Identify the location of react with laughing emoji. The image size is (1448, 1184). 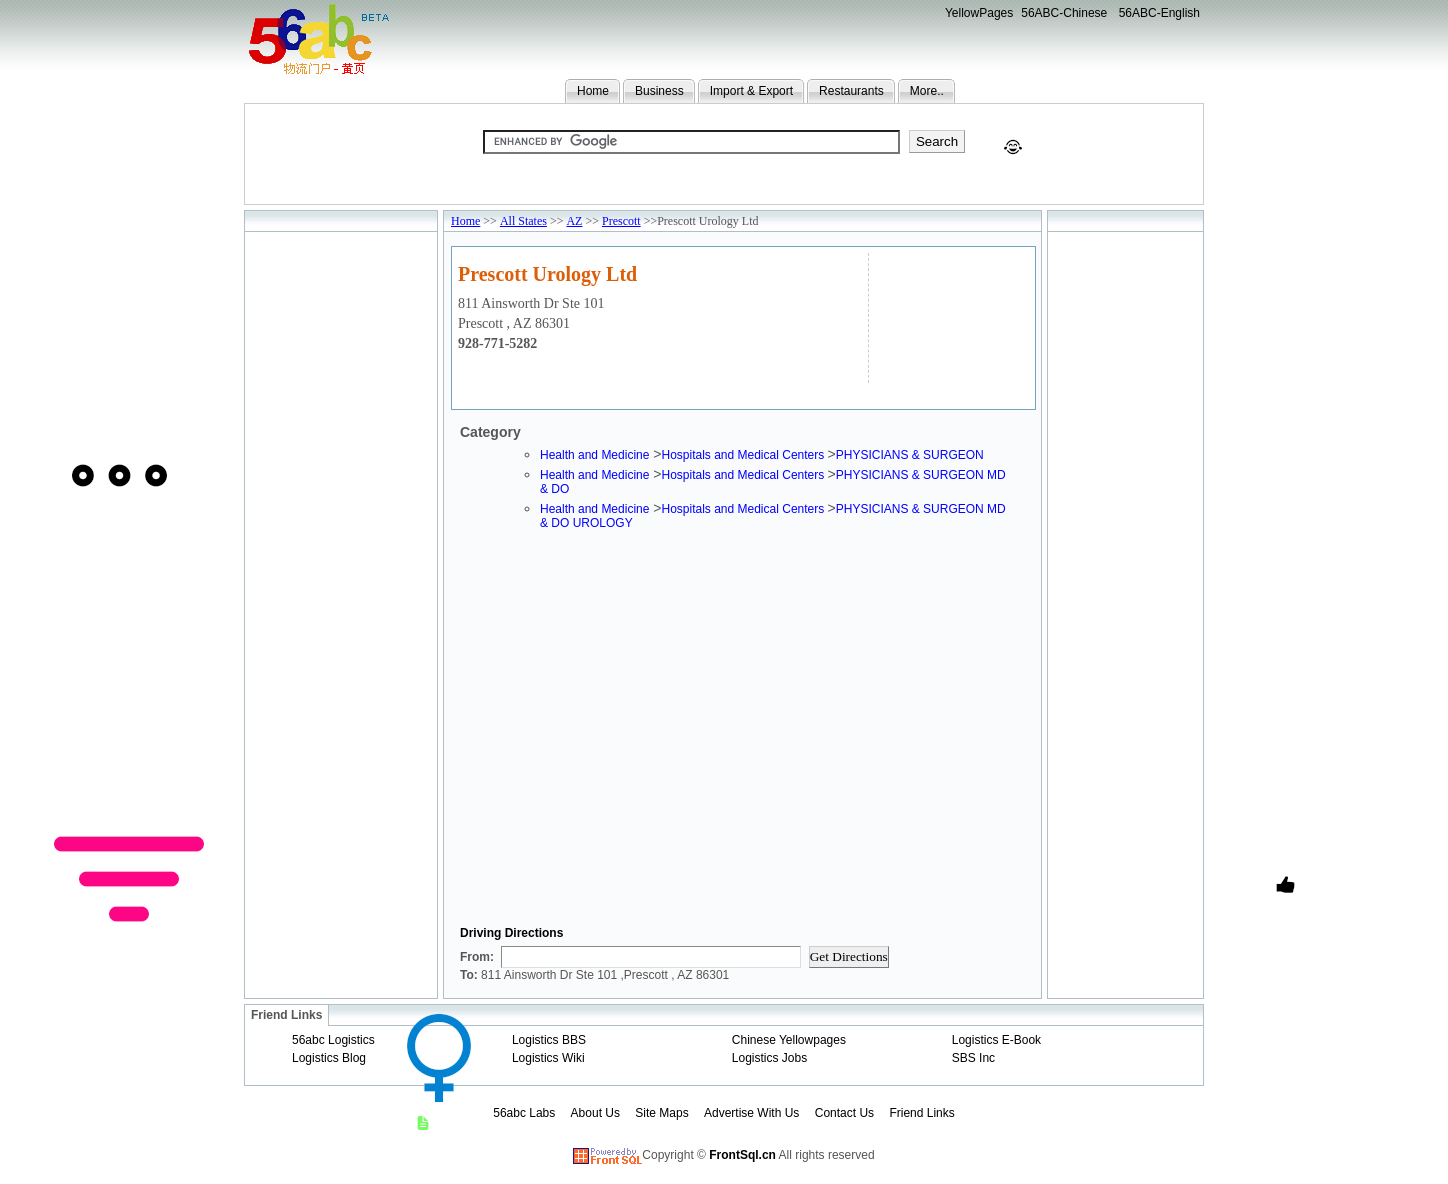
(1013, 147).